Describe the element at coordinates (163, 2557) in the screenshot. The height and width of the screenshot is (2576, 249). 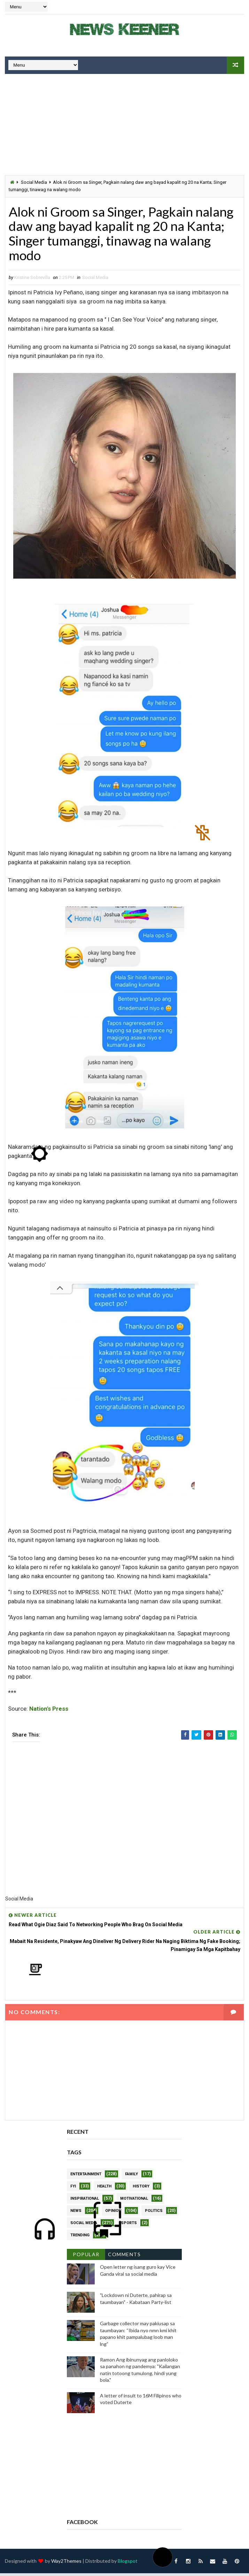
I see `indicates a filled or selected radio button option` at that location.